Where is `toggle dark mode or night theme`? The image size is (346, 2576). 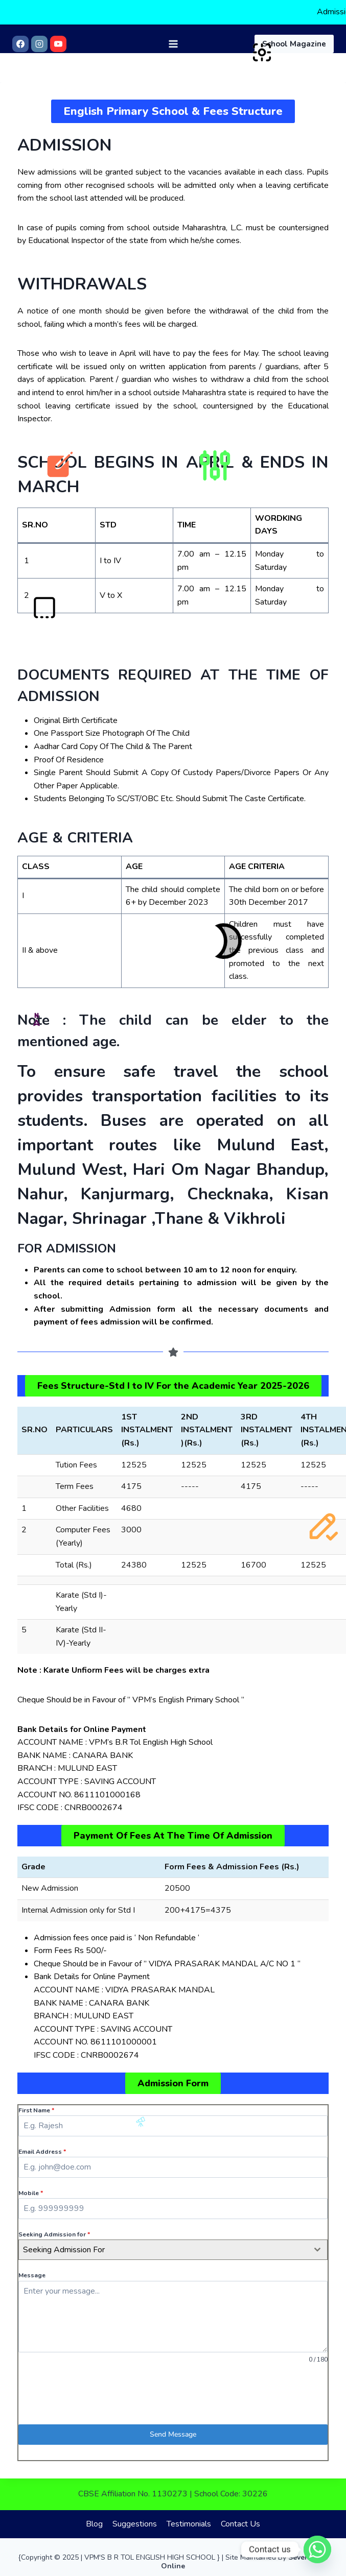
toggle dark mode or night theme is located at coordinates (227, 941).